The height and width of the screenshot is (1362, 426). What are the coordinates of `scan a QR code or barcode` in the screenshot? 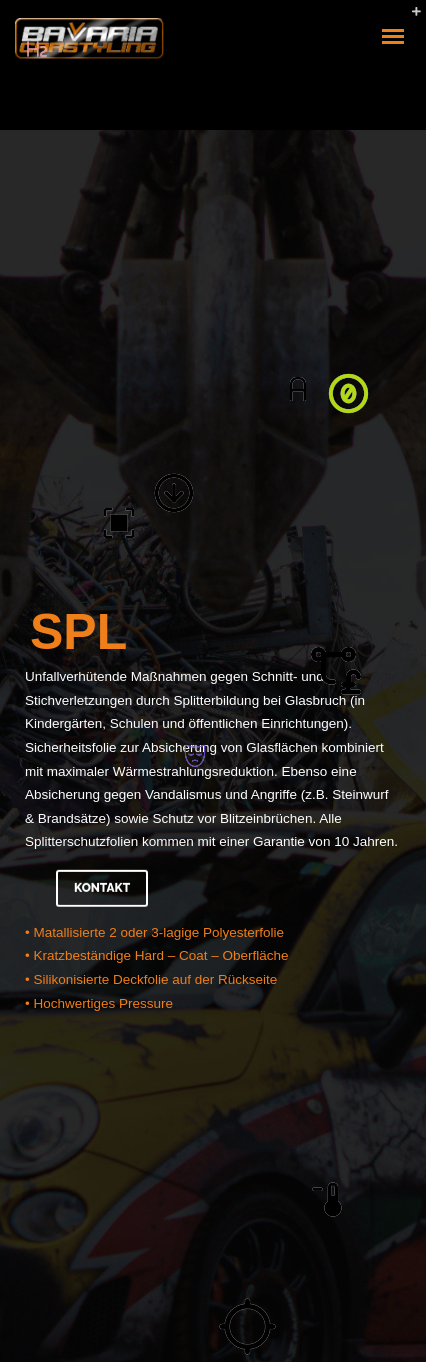 It's located at (119, 523).